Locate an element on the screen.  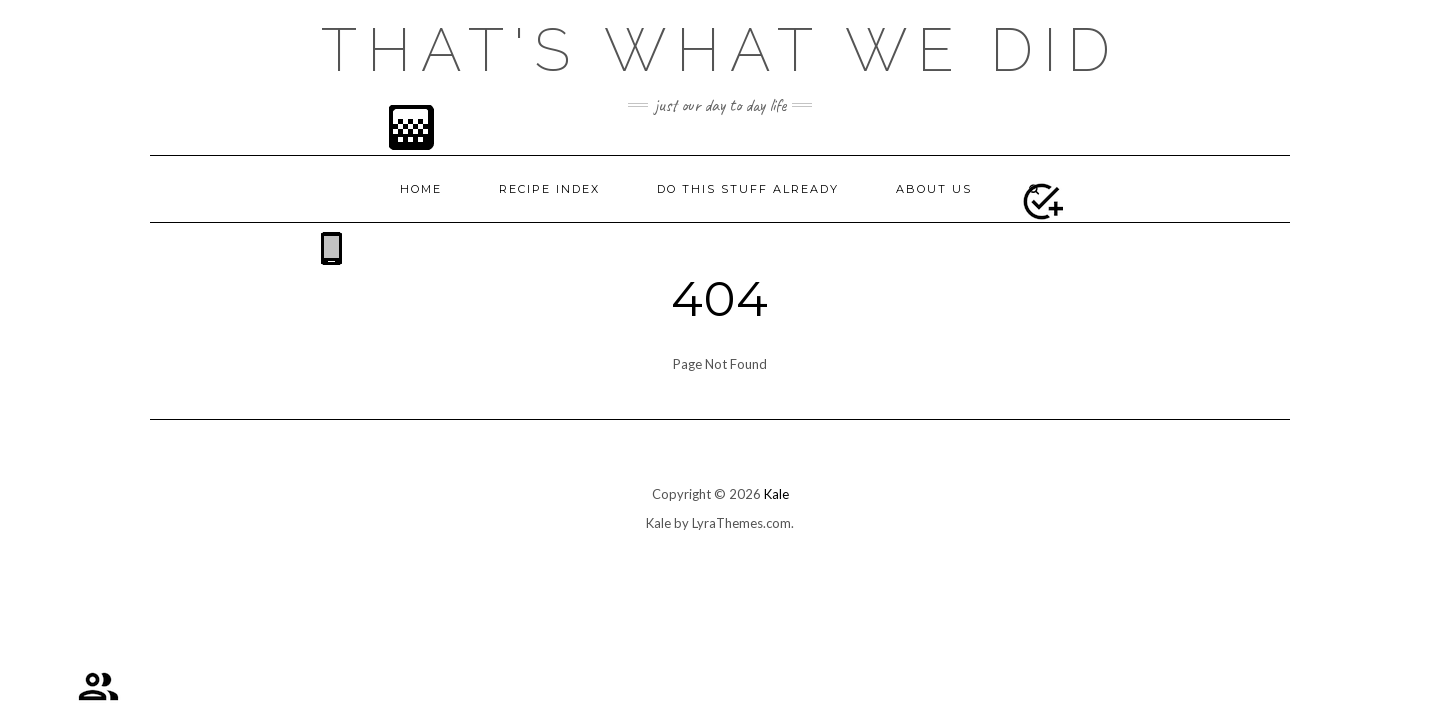
apply a gradient effect to an image is located at coordinates (411, 127).